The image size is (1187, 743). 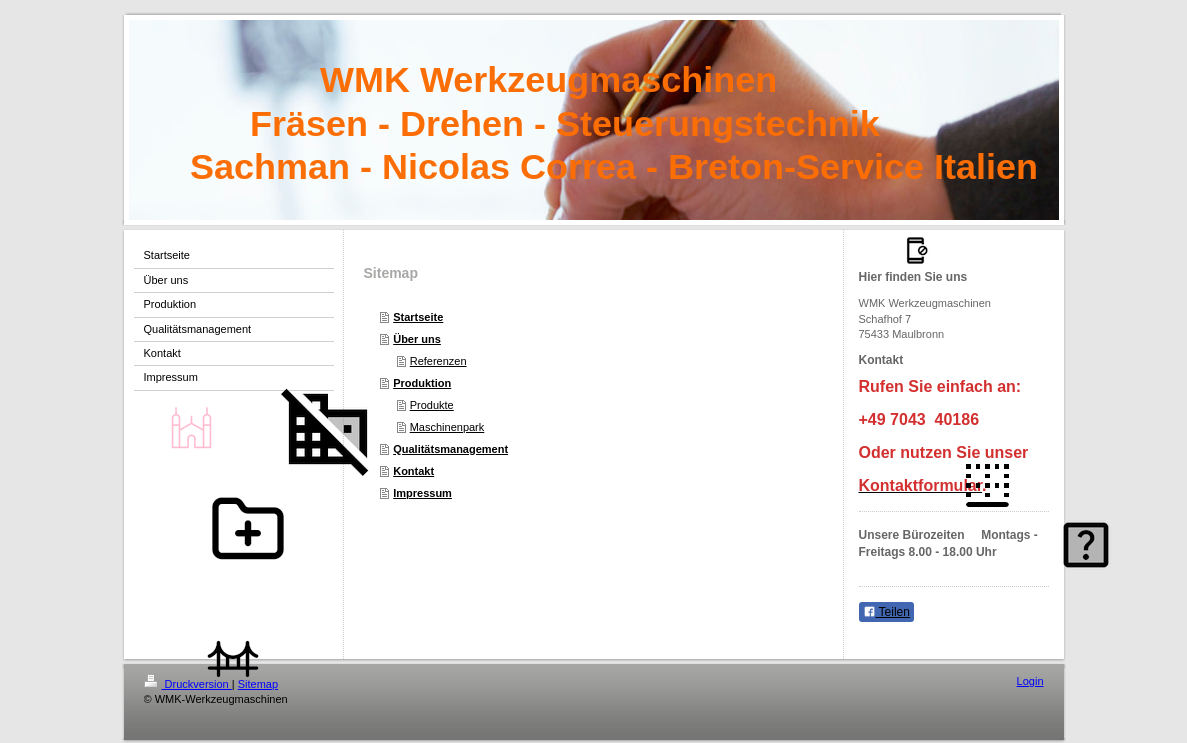 I want to click on apply bottom border to selected cells, so click(x=987, y=485).